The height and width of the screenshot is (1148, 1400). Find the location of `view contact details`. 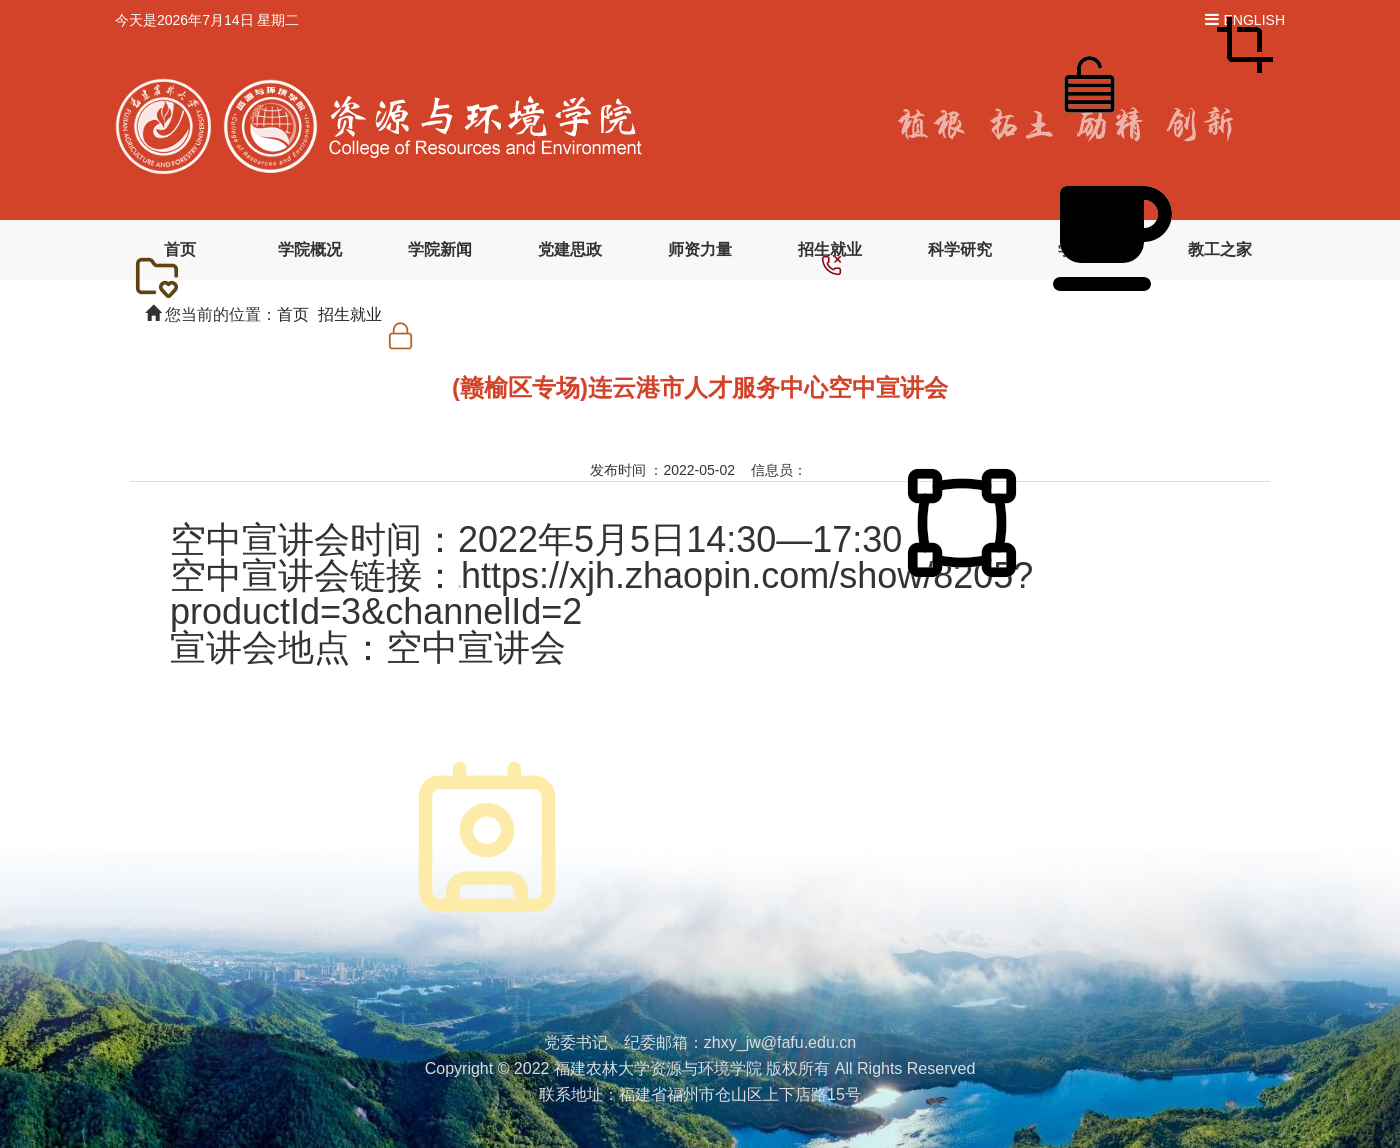

view contact details is located at coordinates (487, 837).